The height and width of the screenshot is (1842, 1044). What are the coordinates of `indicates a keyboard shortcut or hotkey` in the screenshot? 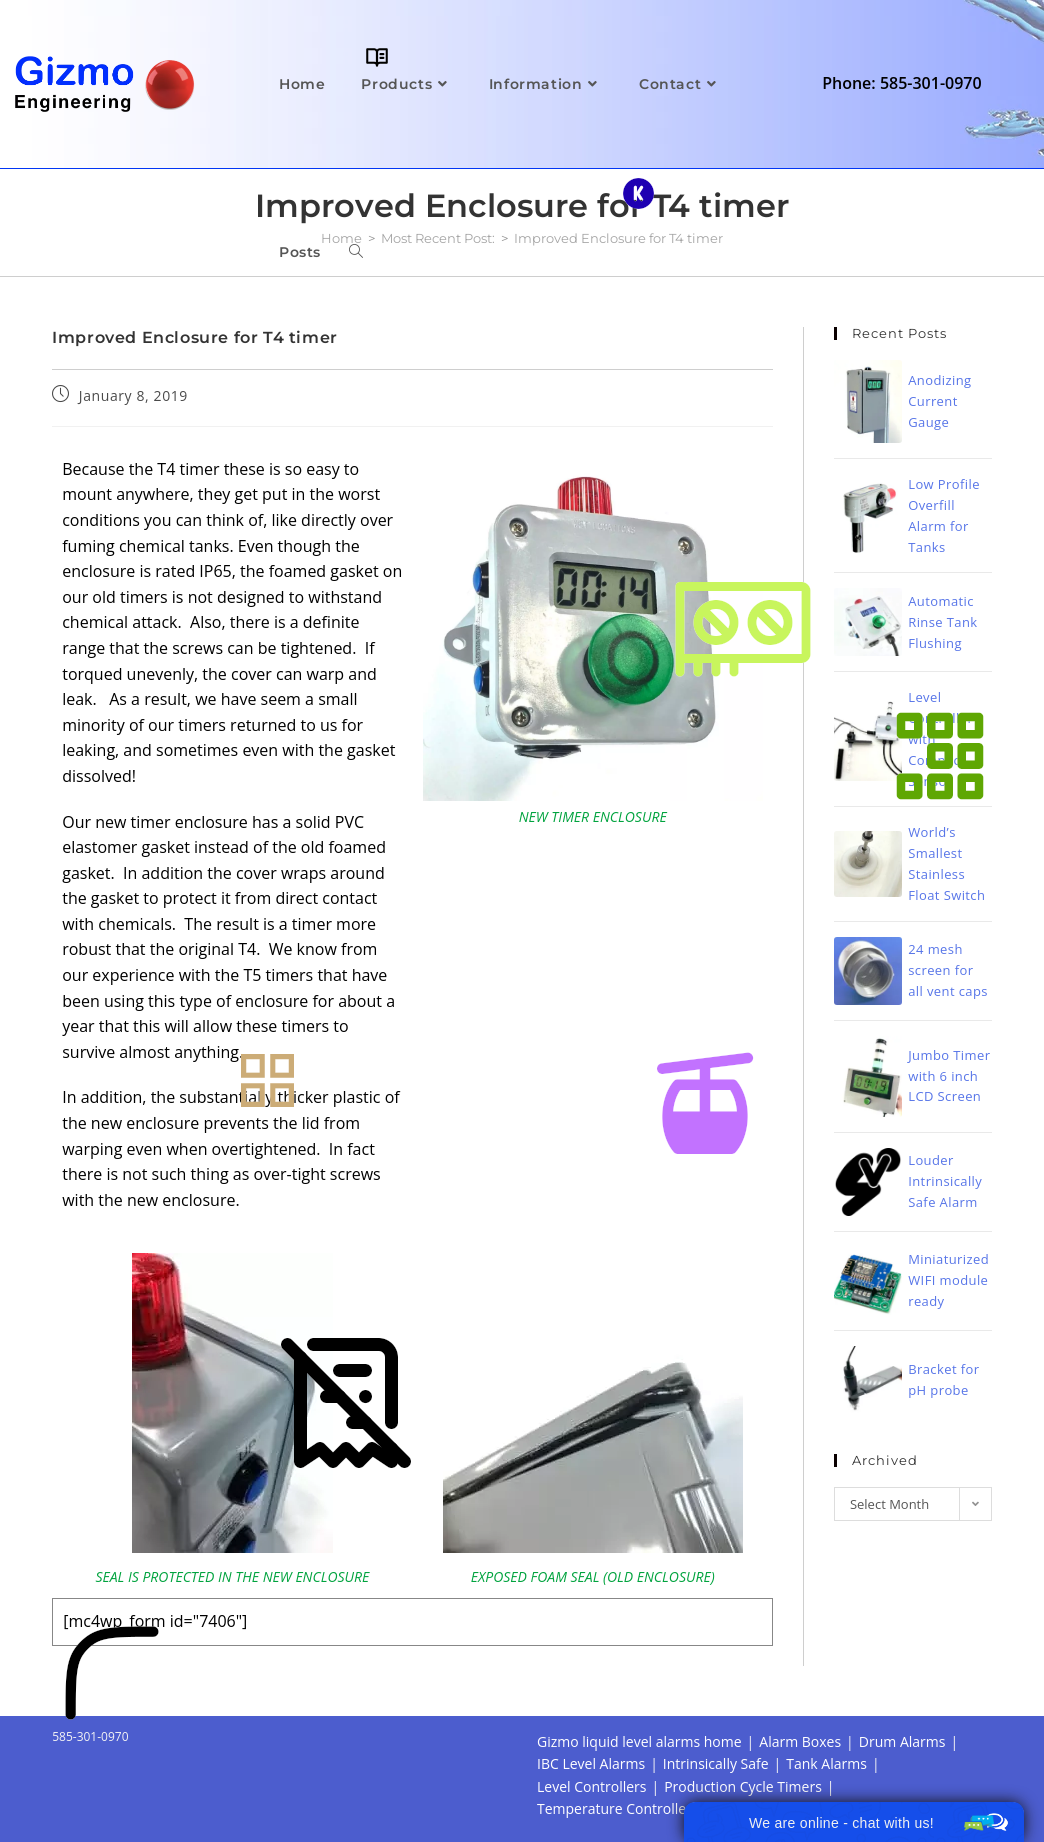 It's located at (638, 193).